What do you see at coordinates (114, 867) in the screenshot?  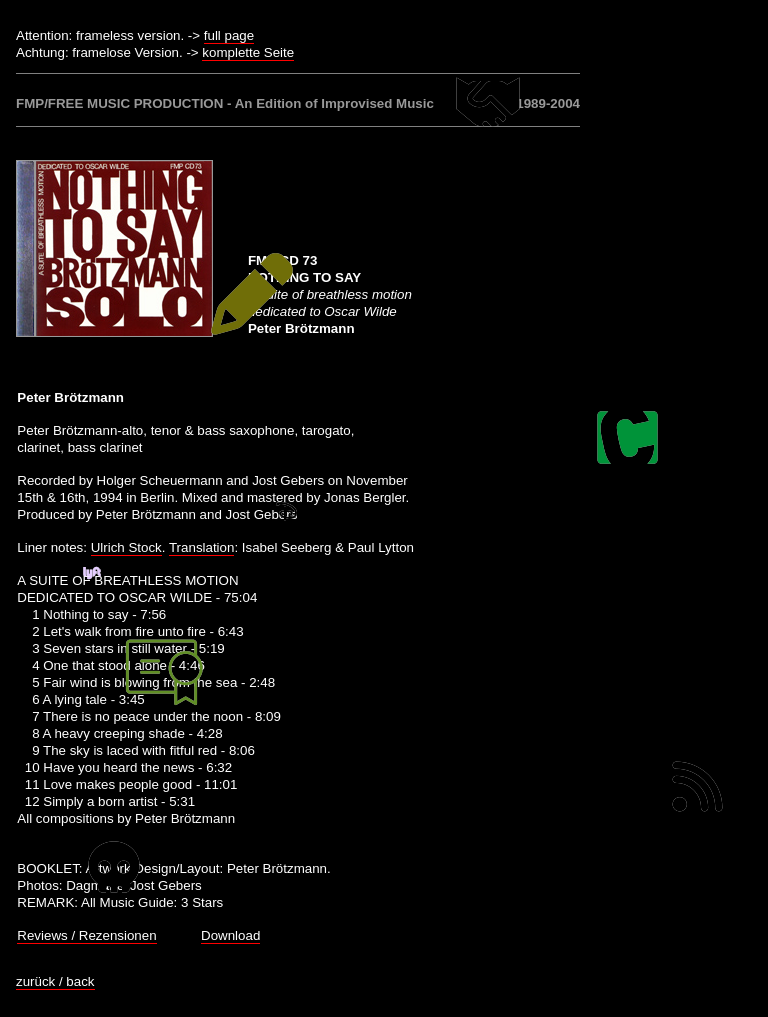 I see `indicates danger or fatal error` at bounding box center [114, 867].